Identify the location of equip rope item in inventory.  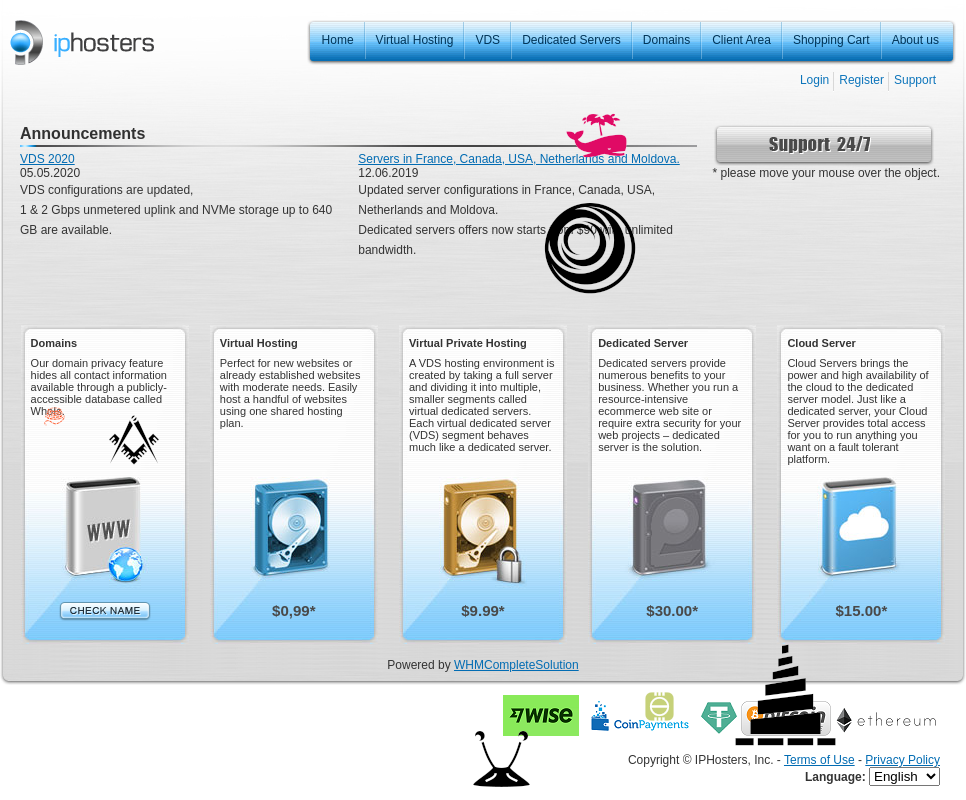
(54, 416).